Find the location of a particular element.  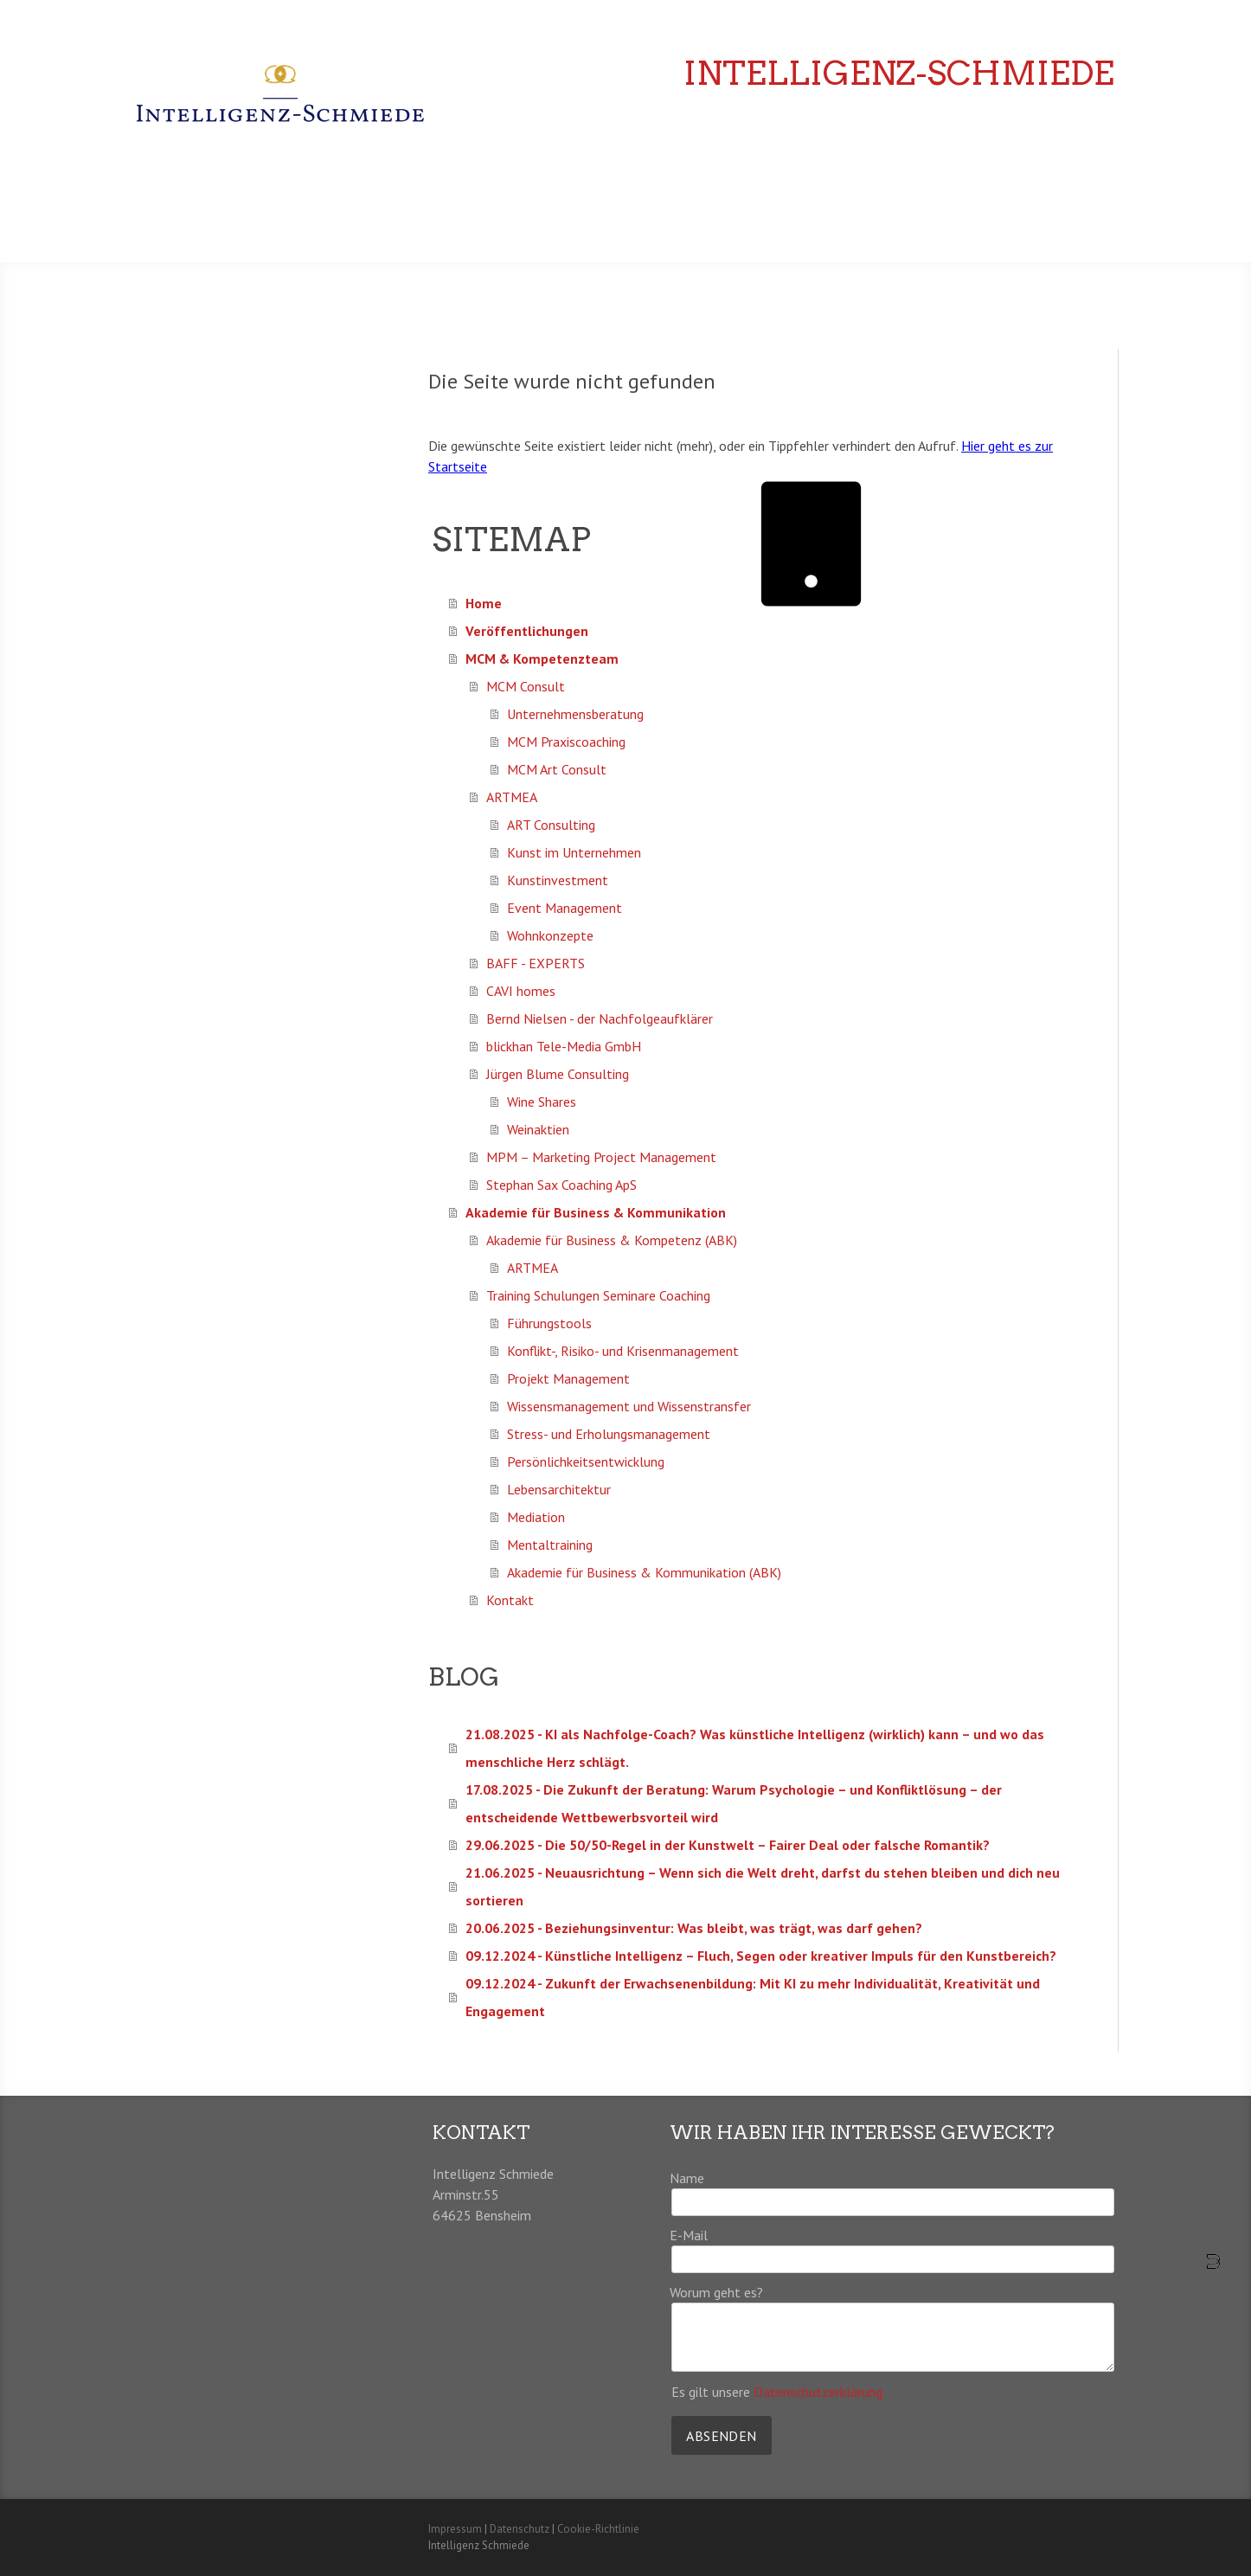

bluesound brand logo is located at coordinates (1213, 2261).